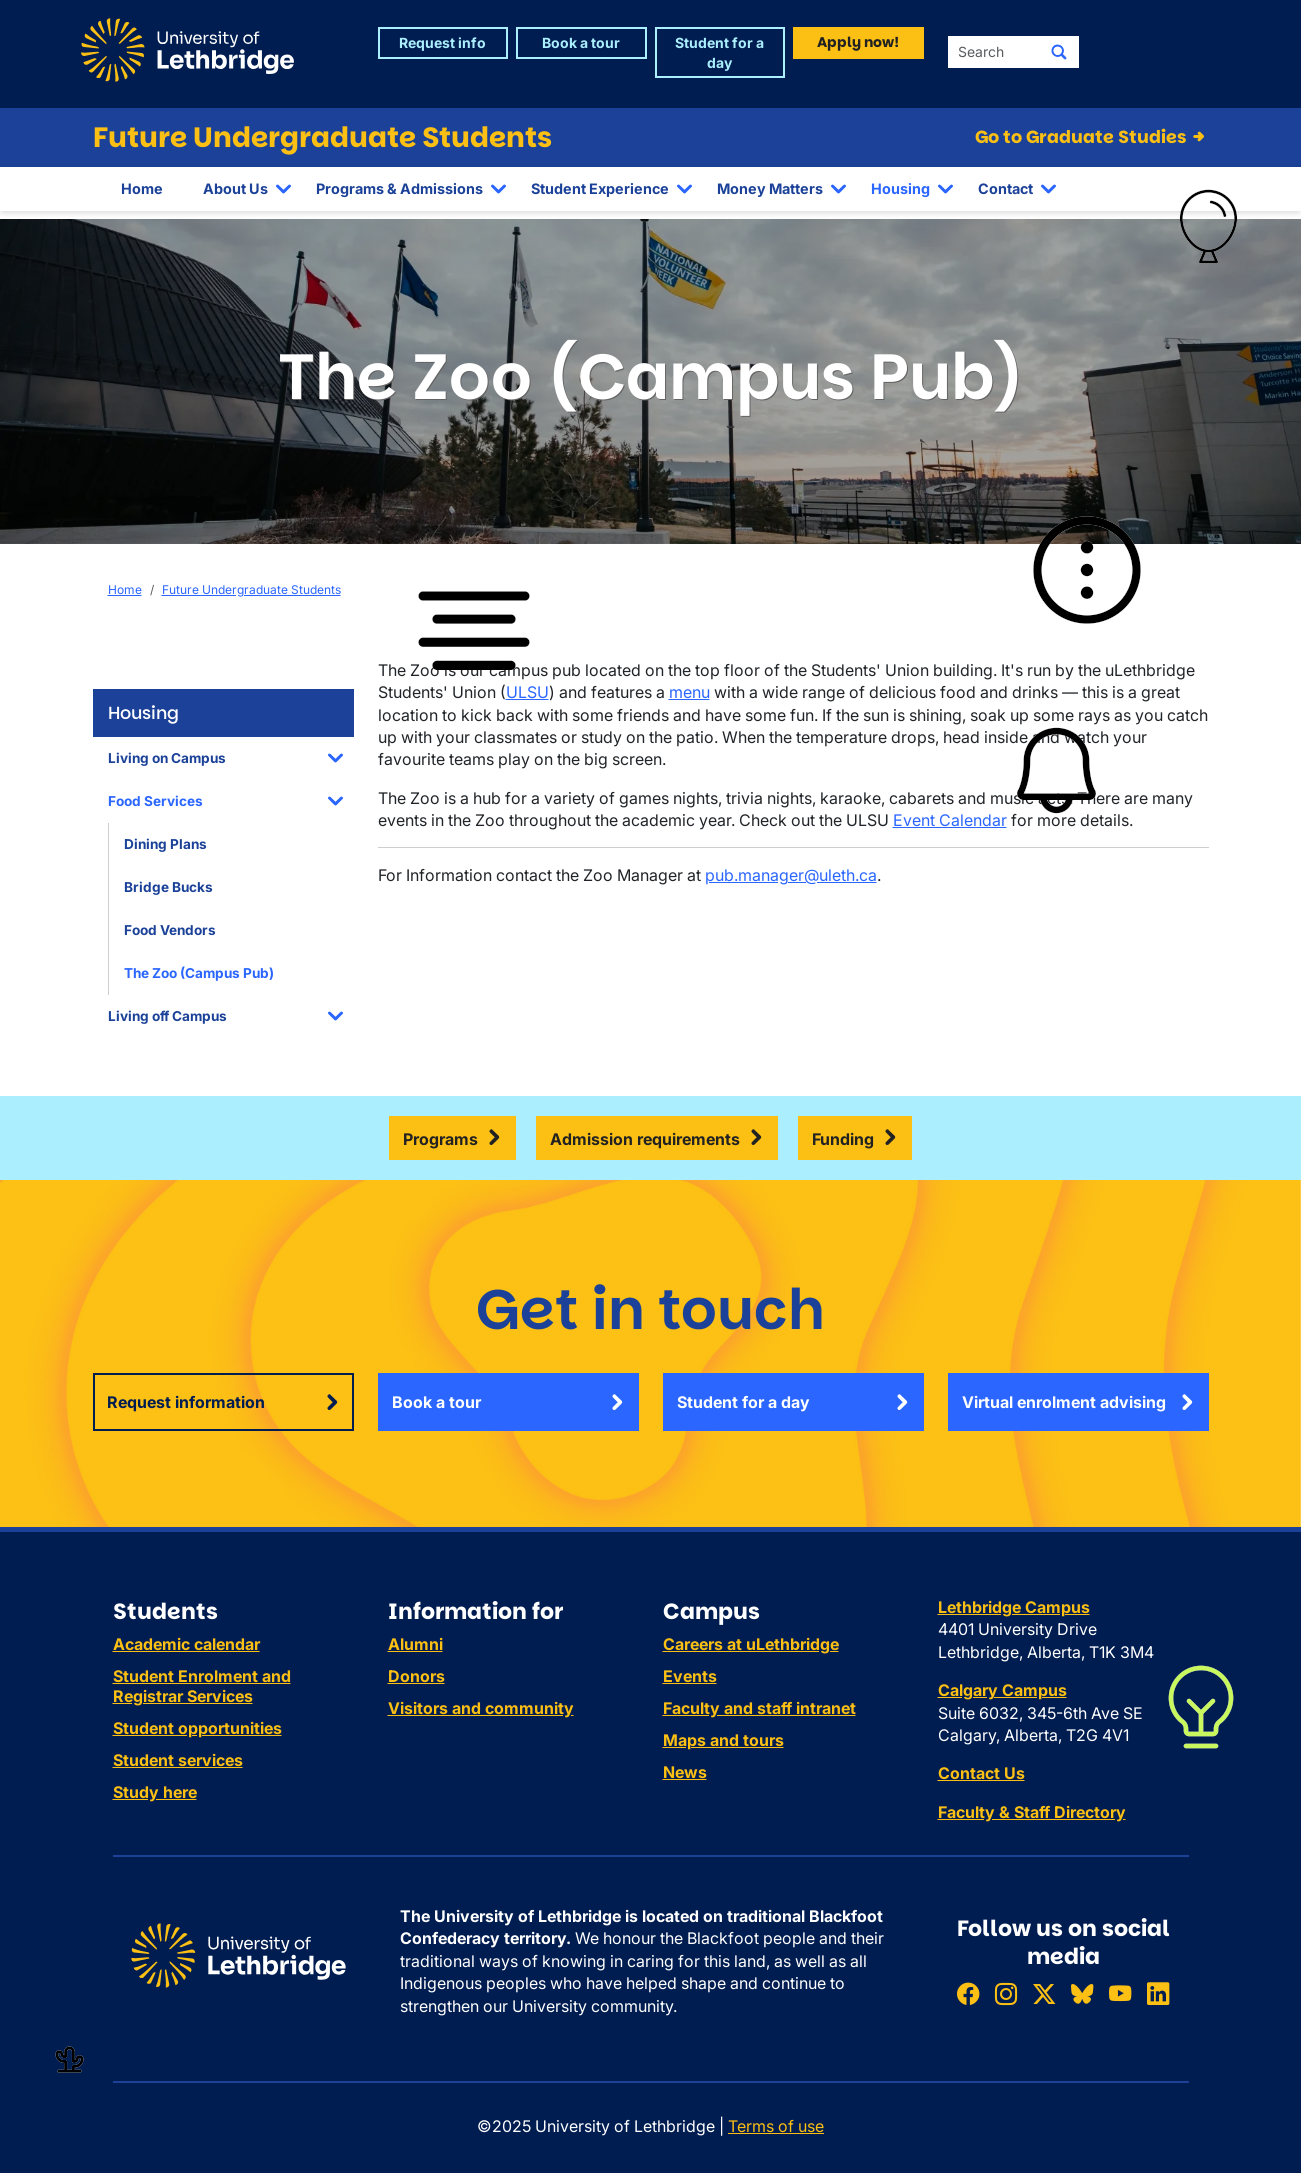 The width and height of the screenshot is (1301, 2173). What do you see at coordinates (69, 2060) in the screenshot?
I see `indicates desert or arid climate theme` at bounding box center [69, 2060].